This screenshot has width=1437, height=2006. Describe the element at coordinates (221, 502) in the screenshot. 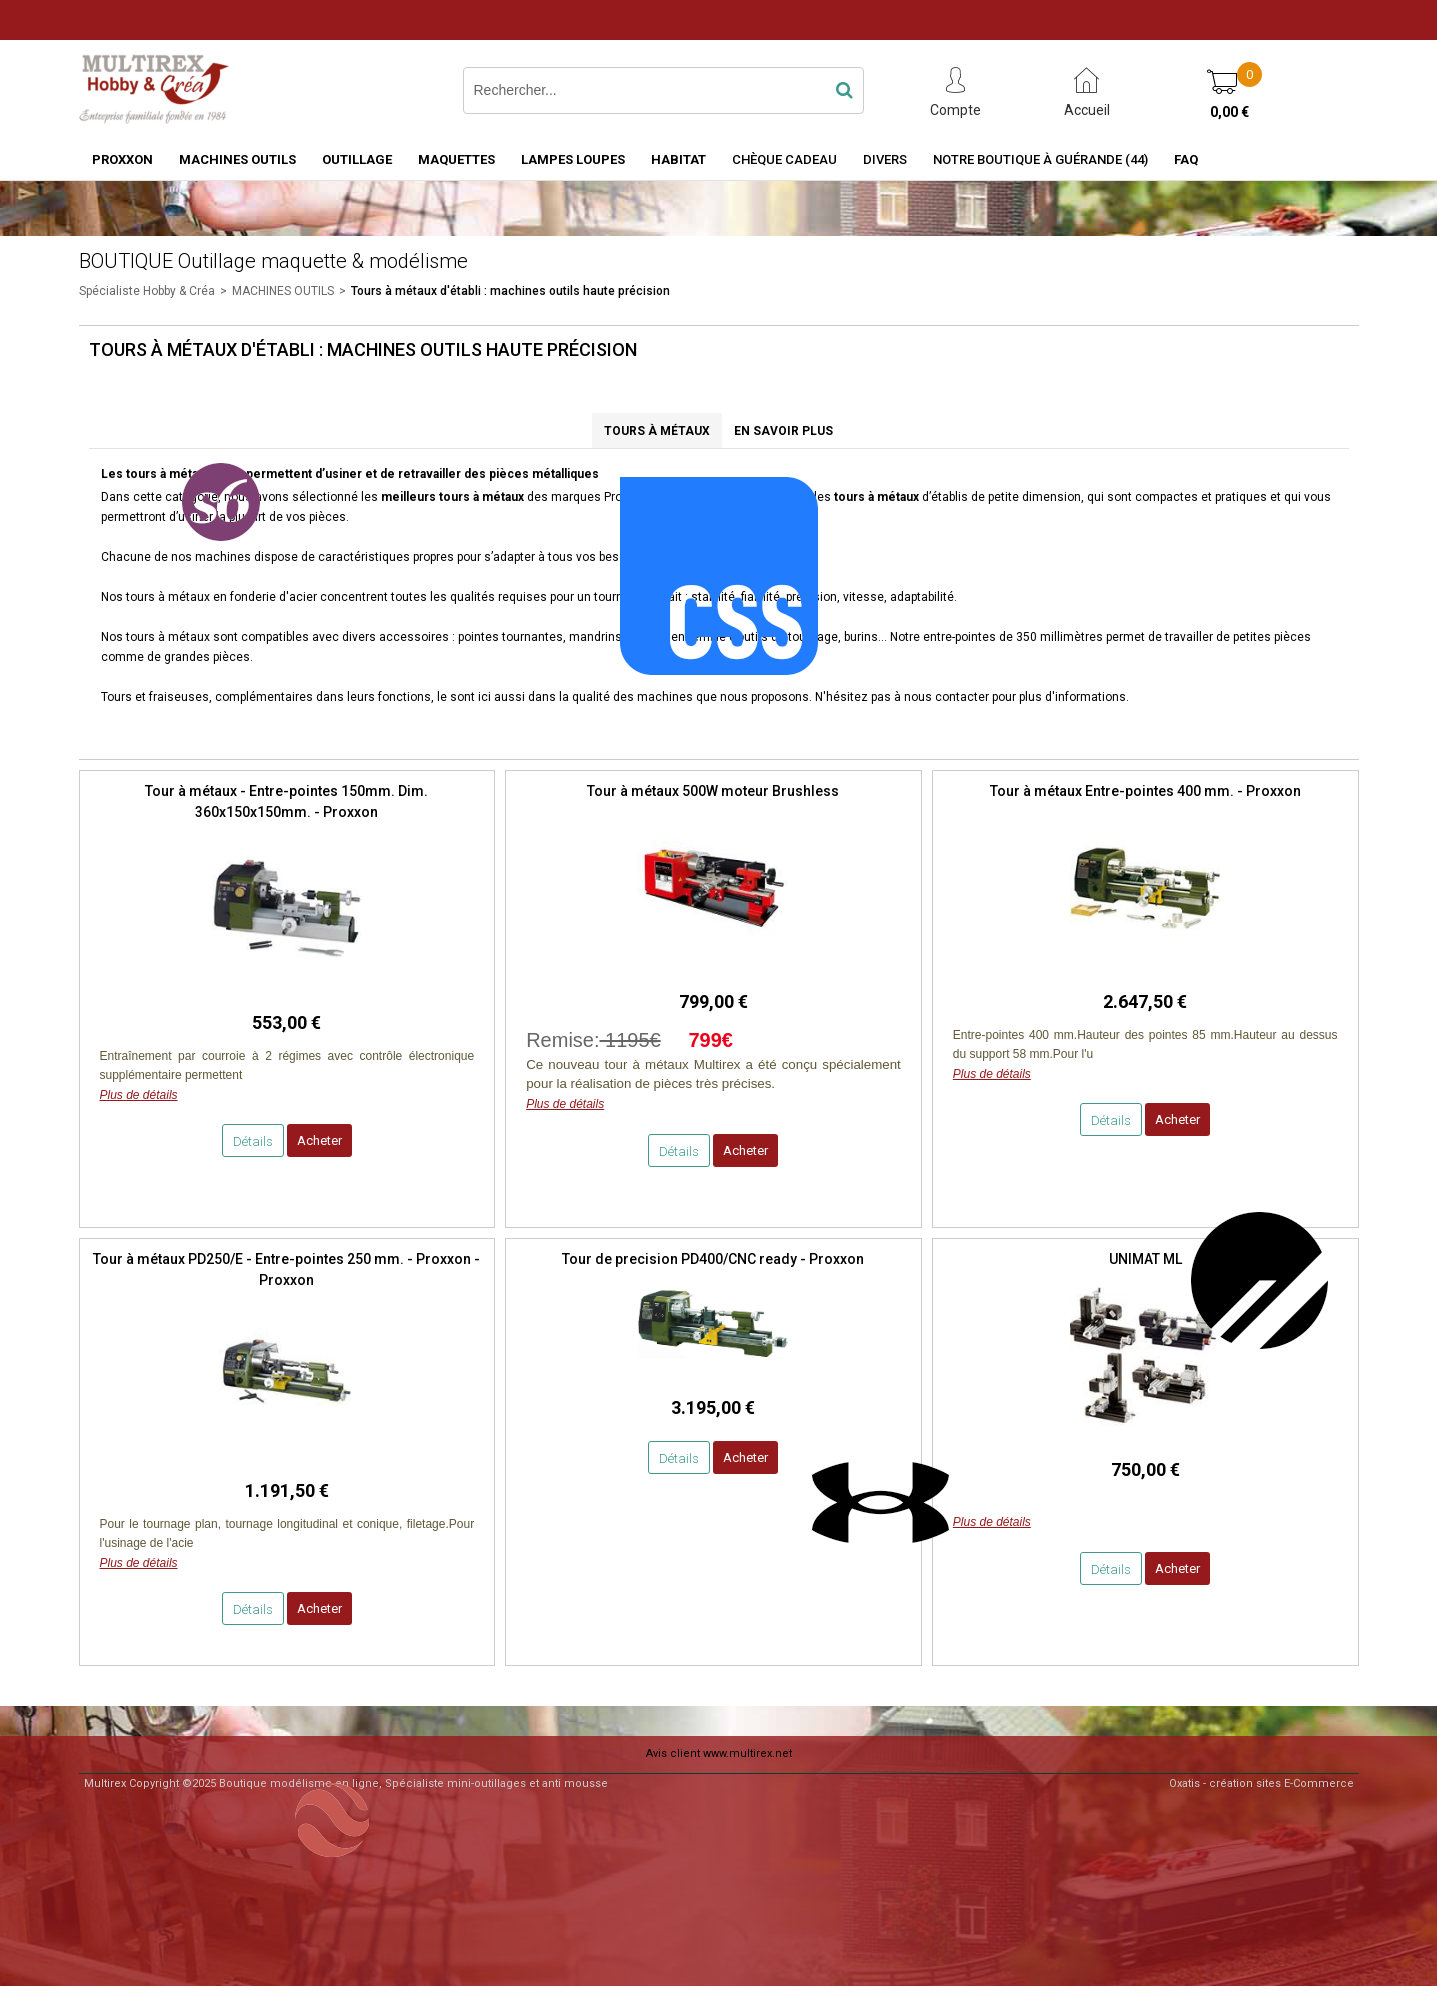

I see `visit Society6 website or app` at that location.